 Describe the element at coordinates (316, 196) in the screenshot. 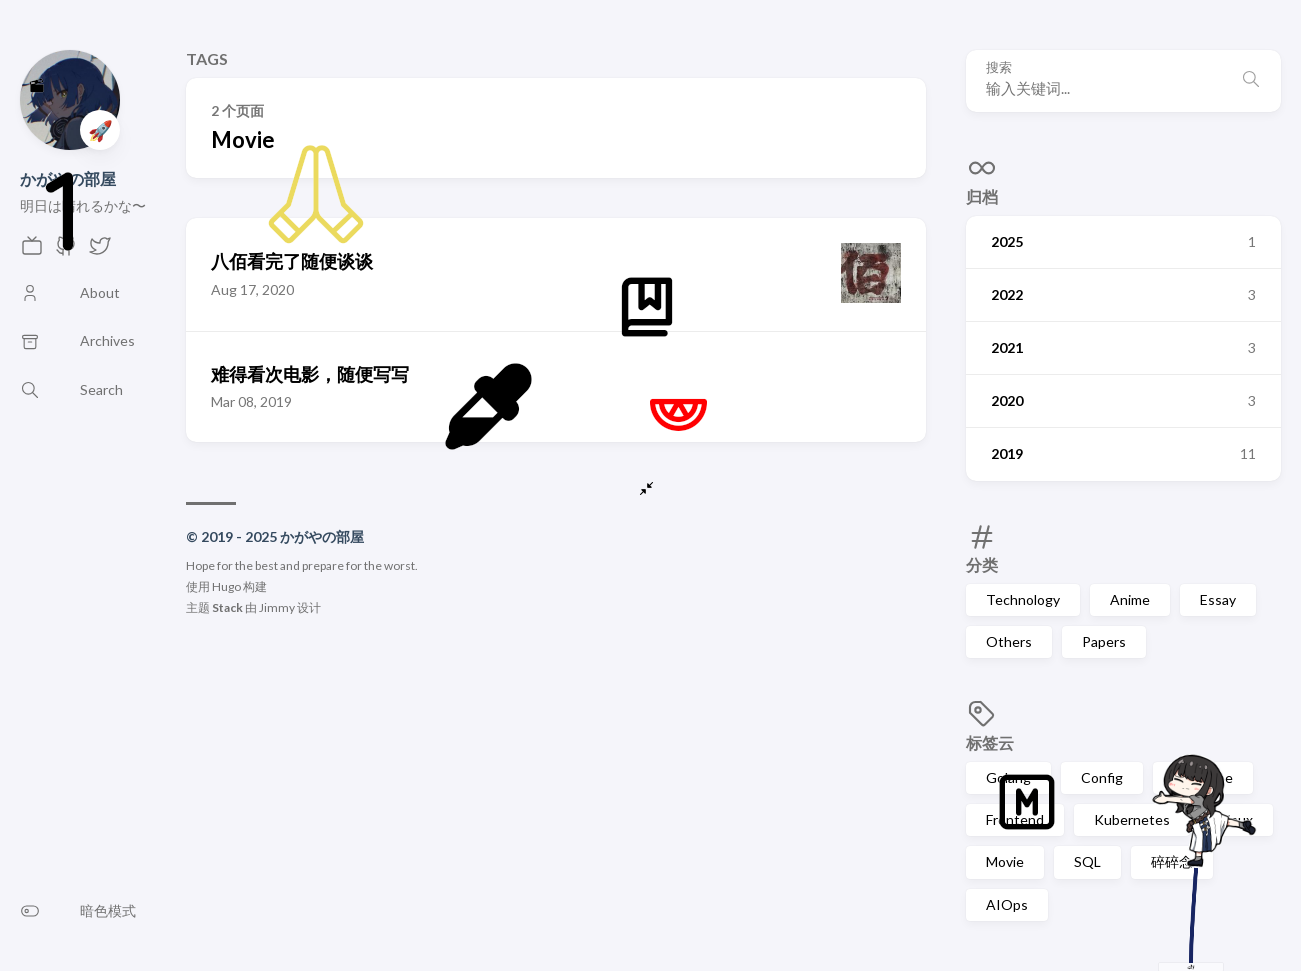

I see `send a prayer or blessing` at that location.